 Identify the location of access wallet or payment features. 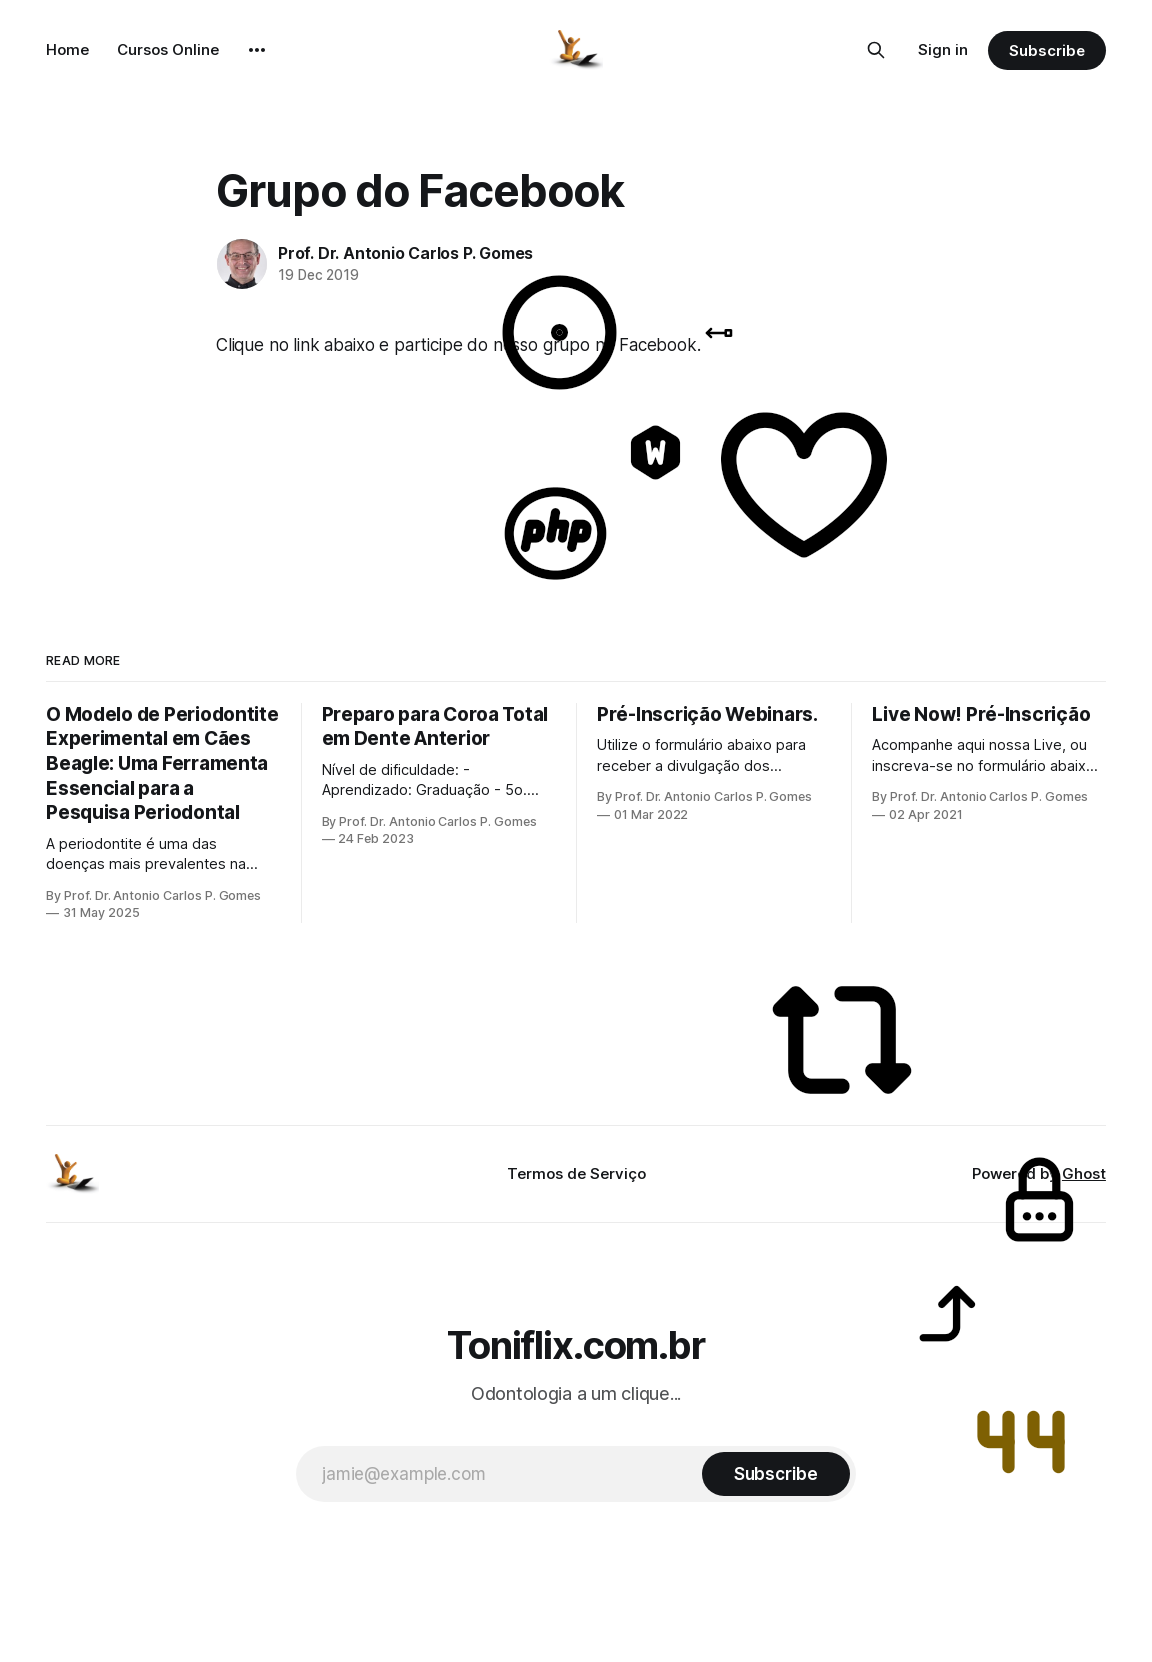
(655, 452).